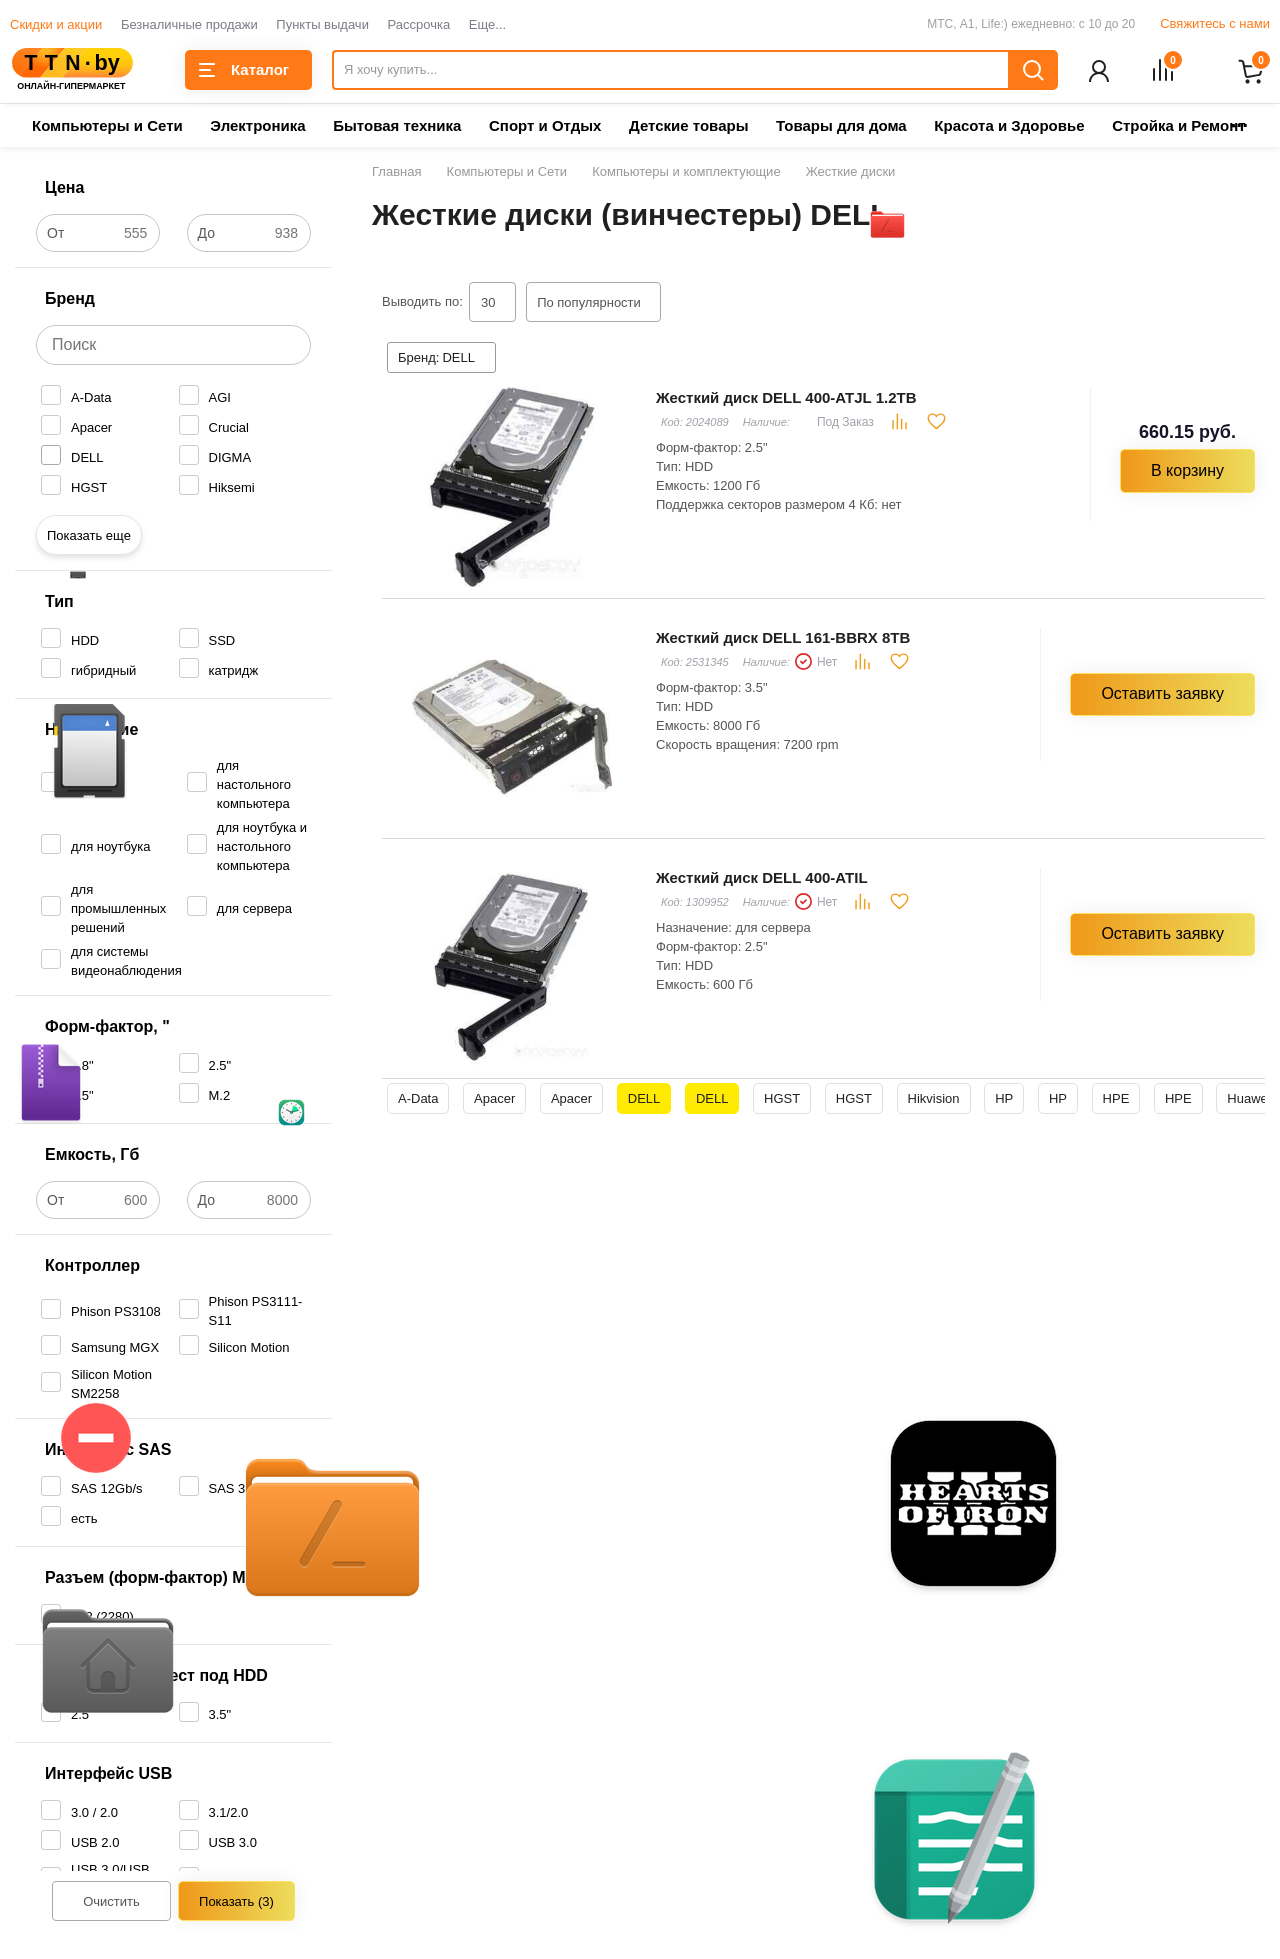 This screenshot has height=1959, width=1280. What do you see at coordinates (78, 575) in the screenshot?
I see `indicates an extended keyboard is connected` at bounding box center [78, 575].